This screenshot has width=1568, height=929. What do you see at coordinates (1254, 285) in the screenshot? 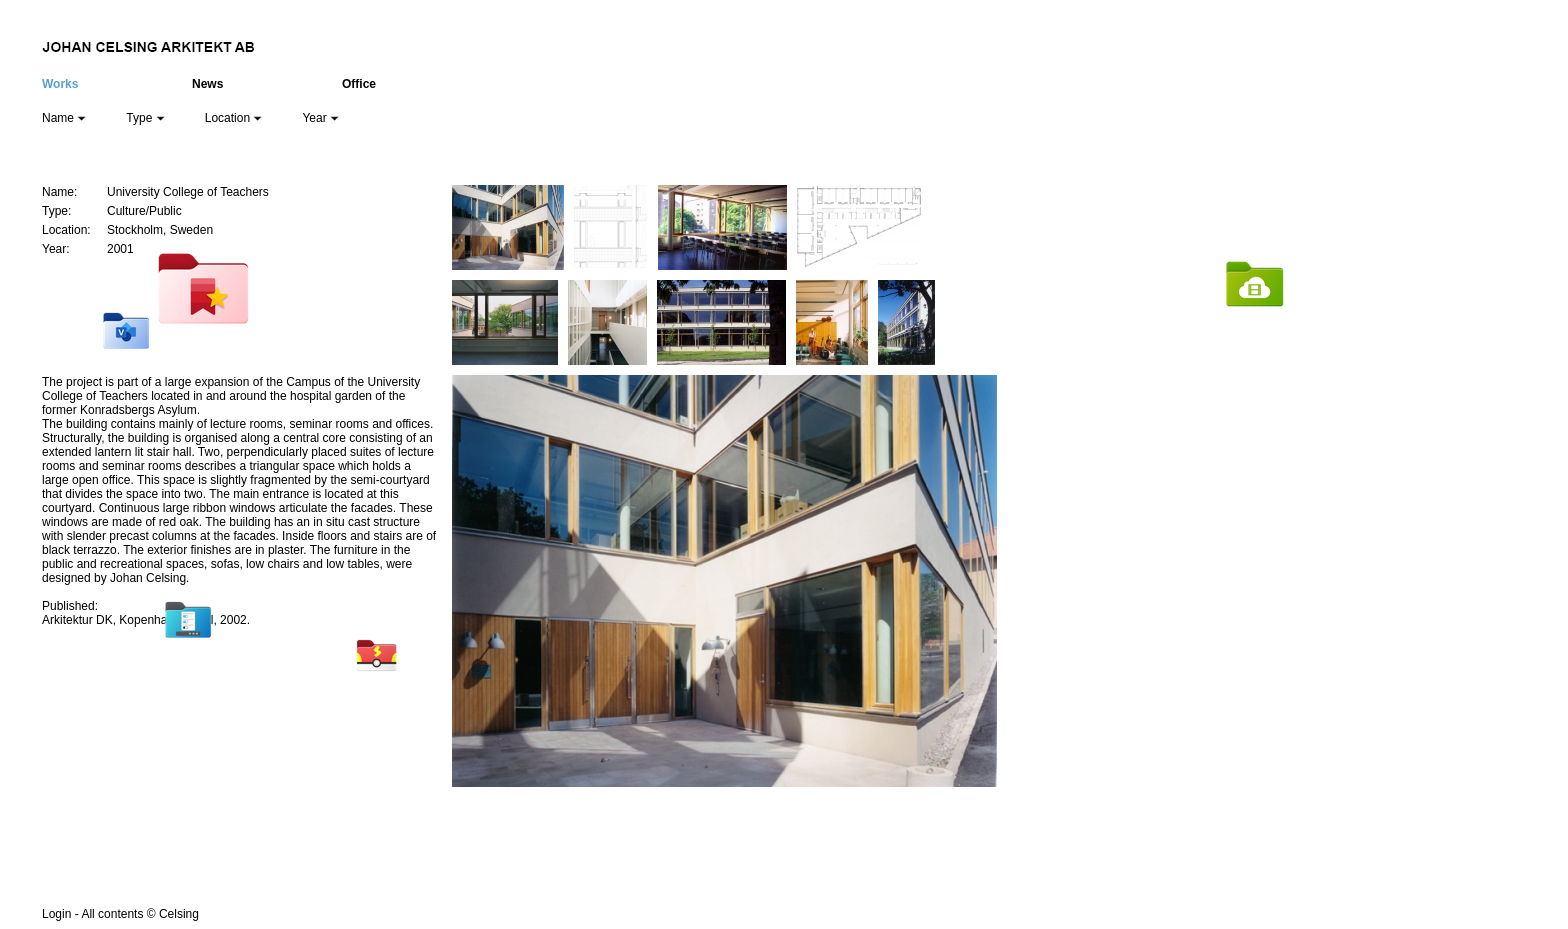
I see `open 4k video downloader folder` at bounding box center [1254, 285].